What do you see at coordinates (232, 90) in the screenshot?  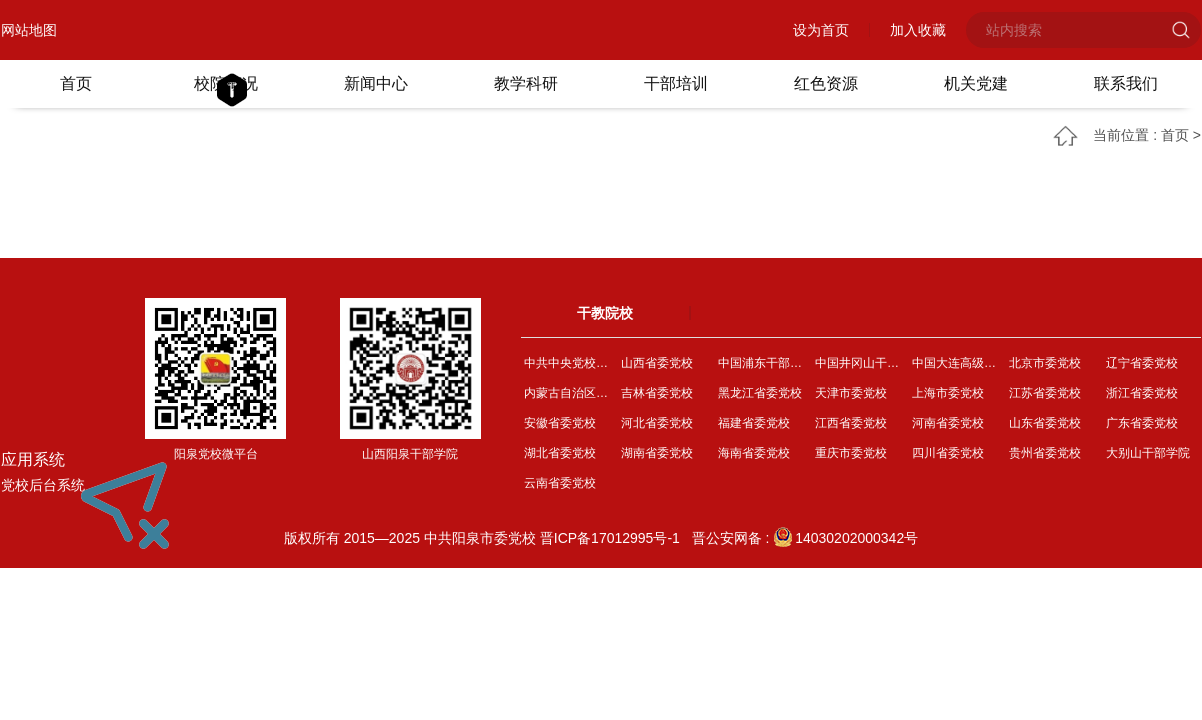 I see `text or typography tool` at bounding box center [232, 90].